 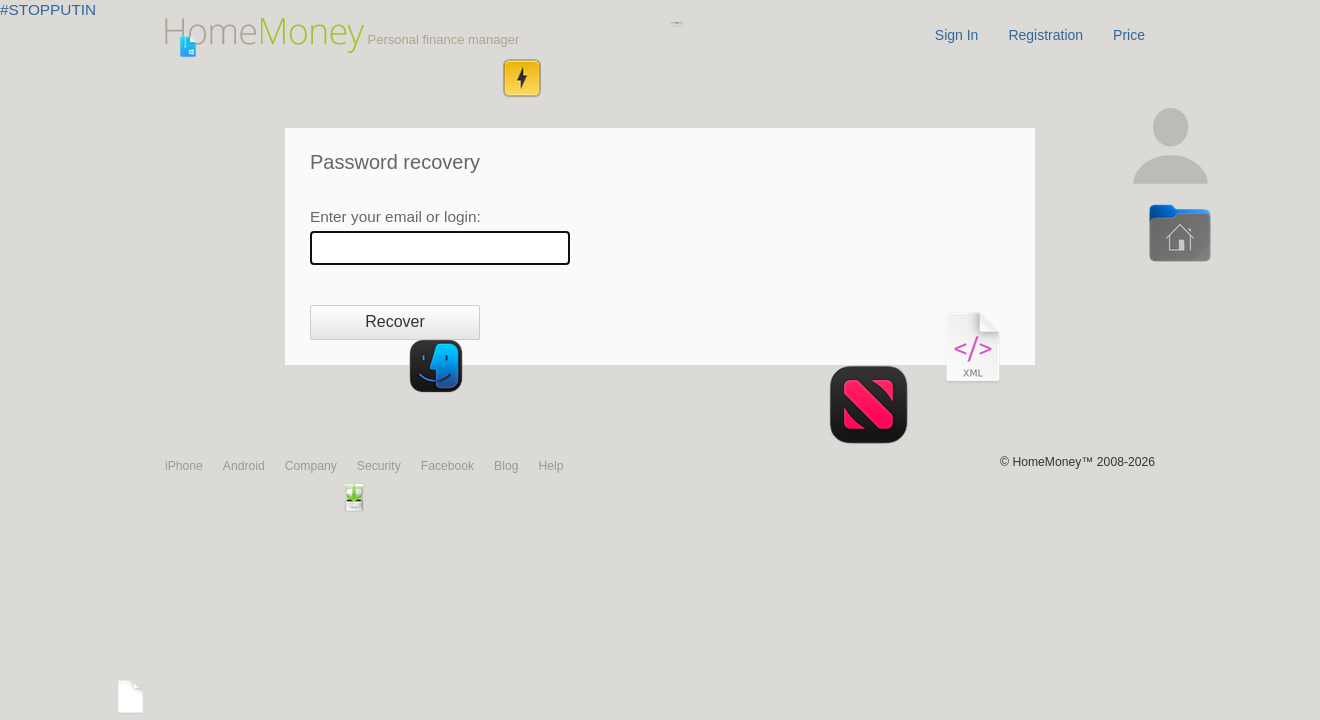 What do you see at coordinates (354, 498) in the screenshot?
I see `save document to a new location or with a new name` at bounding box center [354, 498].